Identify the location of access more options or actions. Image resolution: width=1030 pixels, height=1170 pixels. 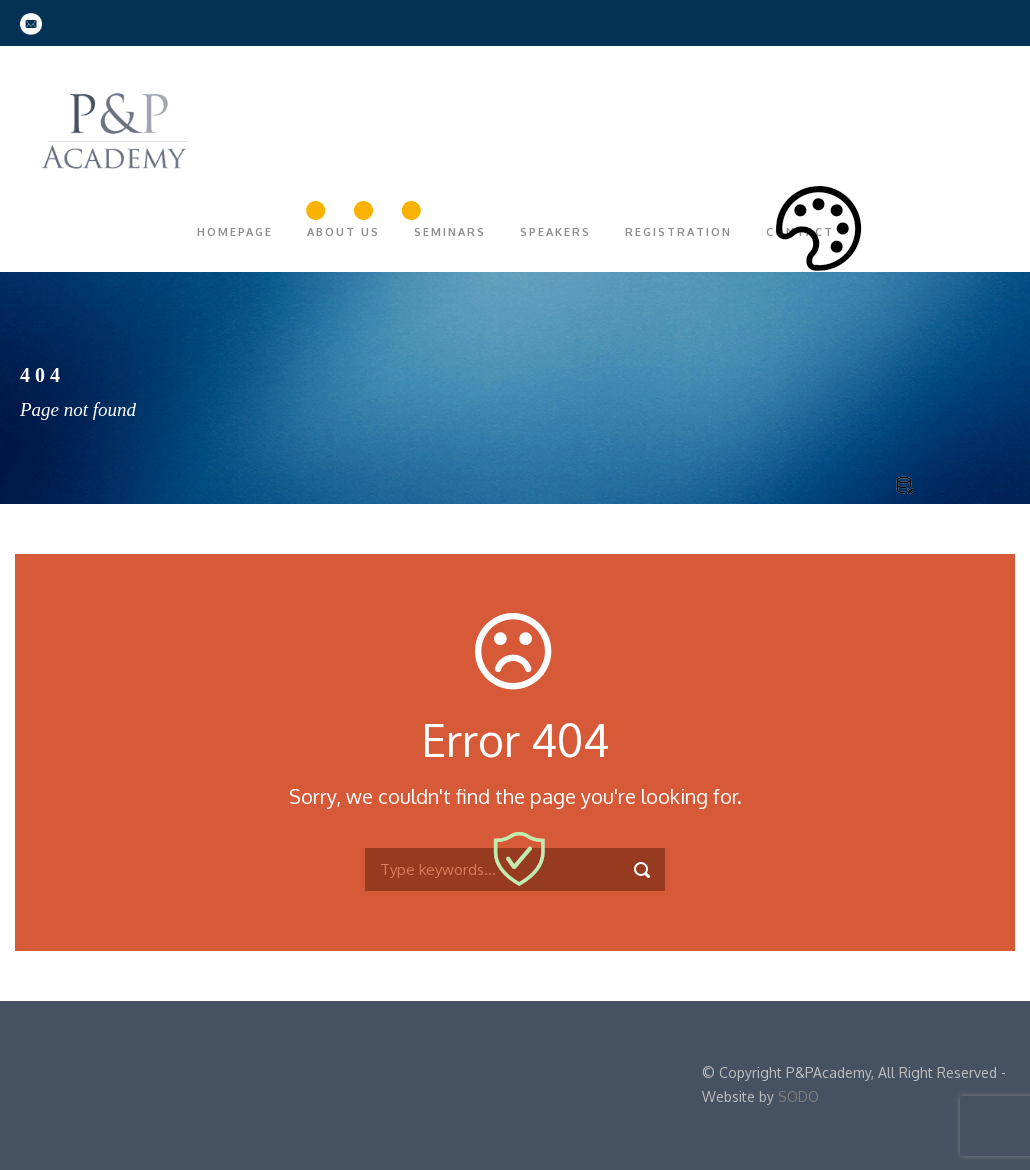
(363, 210).